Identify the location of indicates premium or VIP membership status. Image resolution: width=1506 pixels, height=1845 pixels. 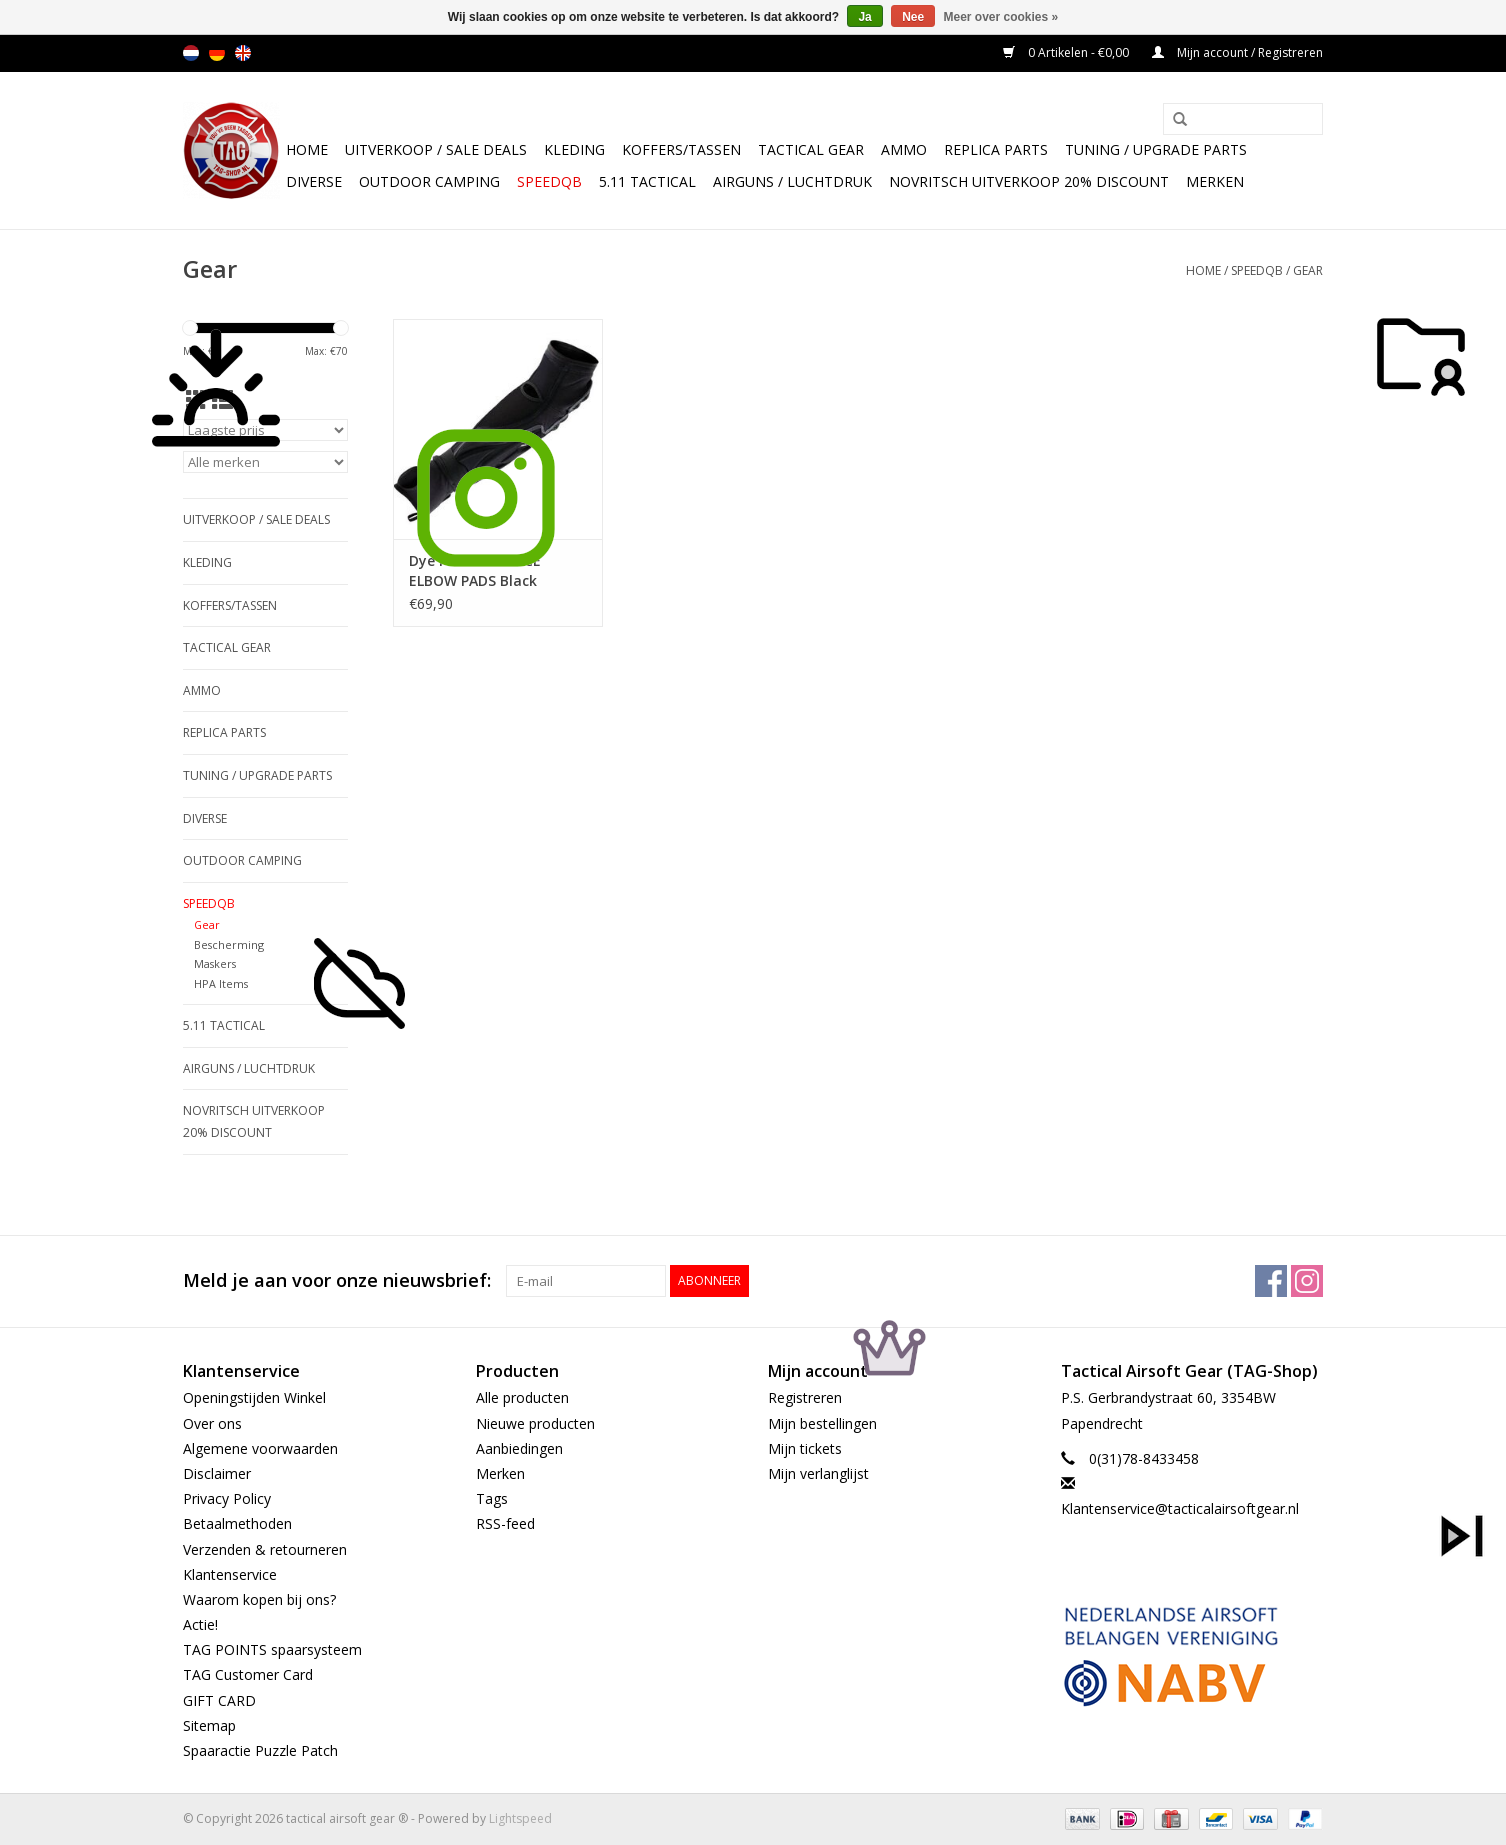
(889, 1351).